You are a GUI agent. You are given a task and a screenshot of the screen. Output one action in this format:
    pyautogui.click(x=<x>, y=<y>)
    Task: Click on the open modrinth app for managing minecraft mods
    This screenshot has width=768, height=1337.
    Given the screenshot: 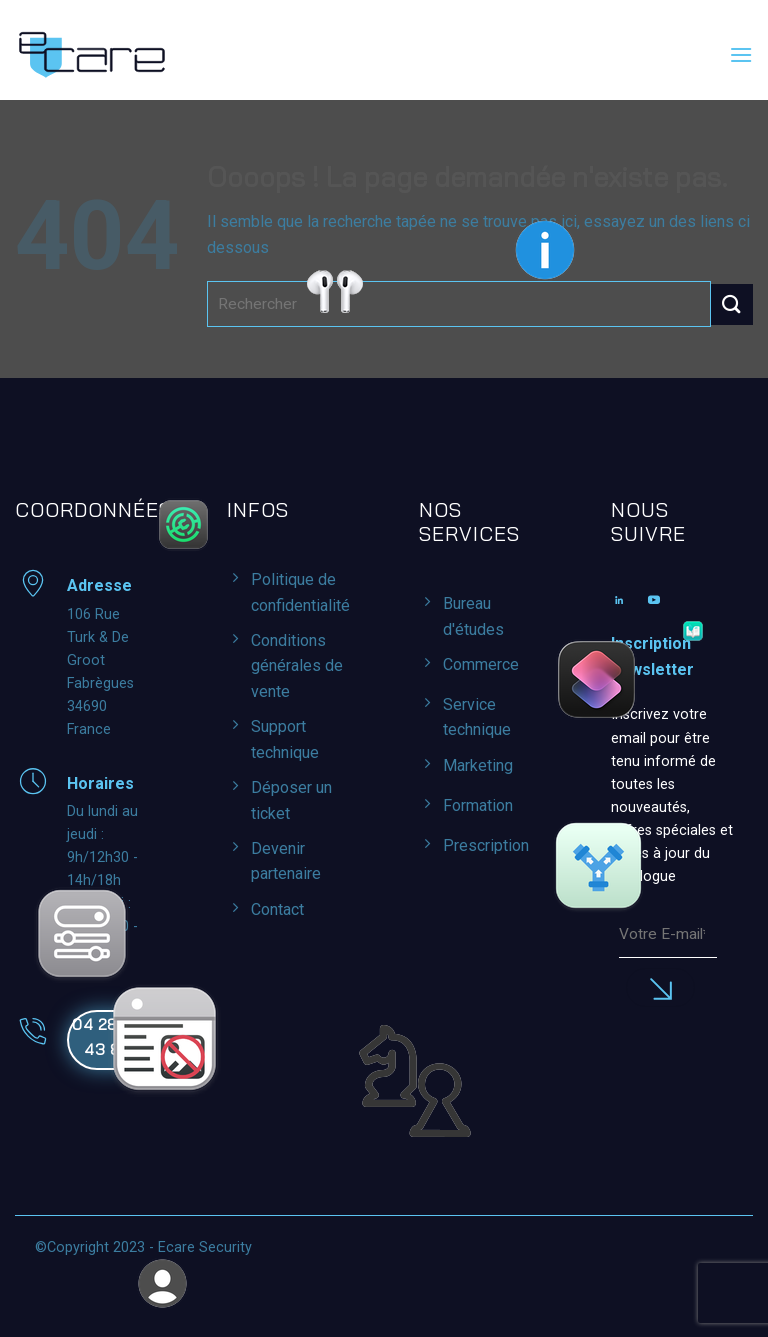 What is the action you would take?
    pyautogui.click(x=183, y=524)
    